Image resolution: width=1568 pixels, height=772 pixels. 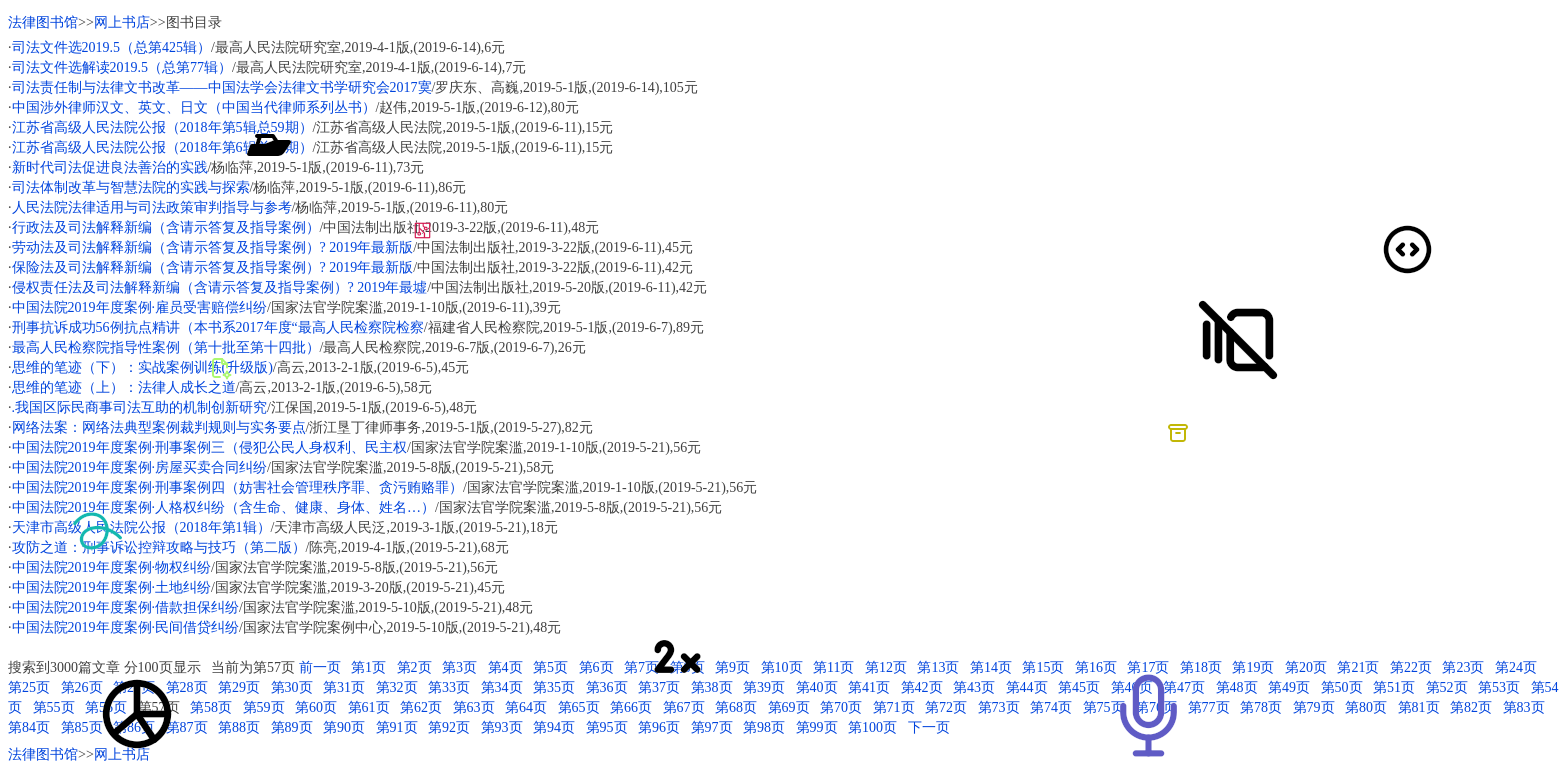 What do you see at coordinates (1238, 340) in the screenshot?
I see `version history unavailable` at bounding box center [1238, 340].